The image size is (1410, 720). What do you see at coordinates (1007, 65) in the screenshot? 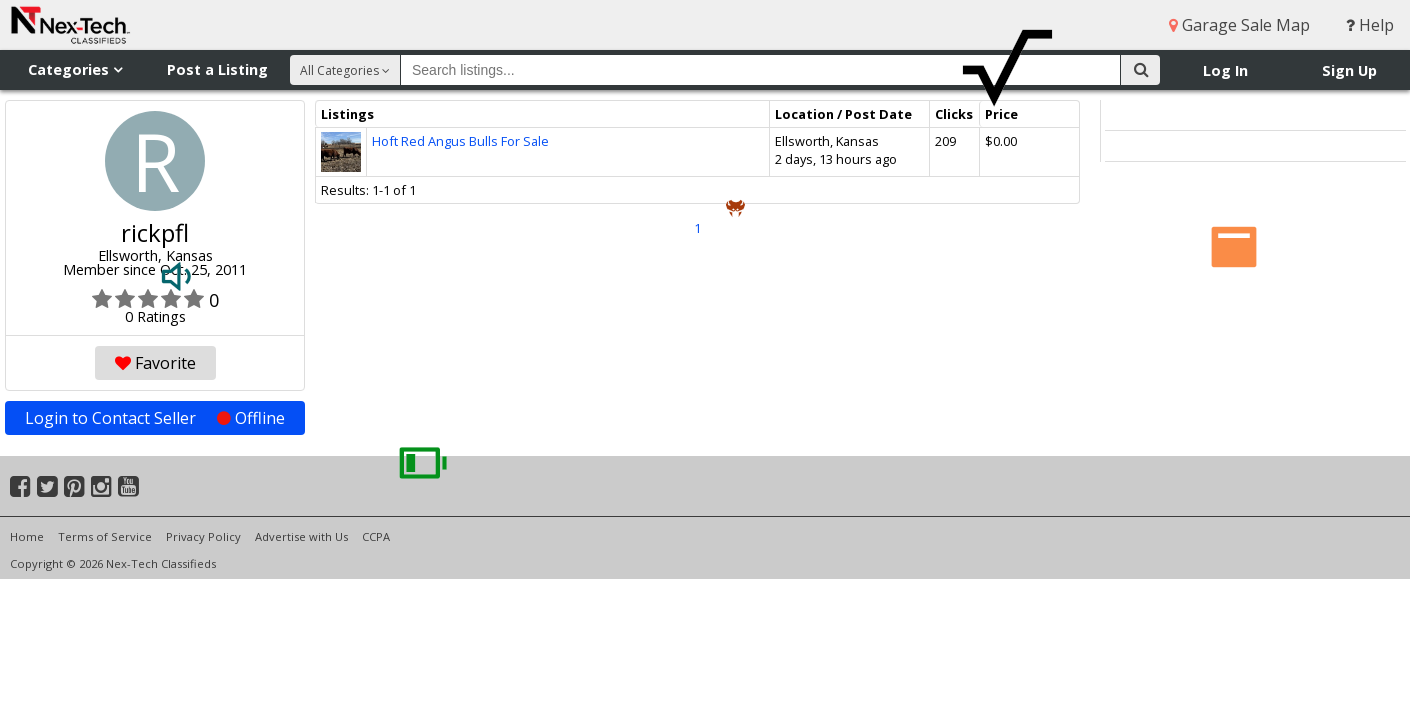
I see `access square root or radical function in calculator` at bounding box center [1007, 65].